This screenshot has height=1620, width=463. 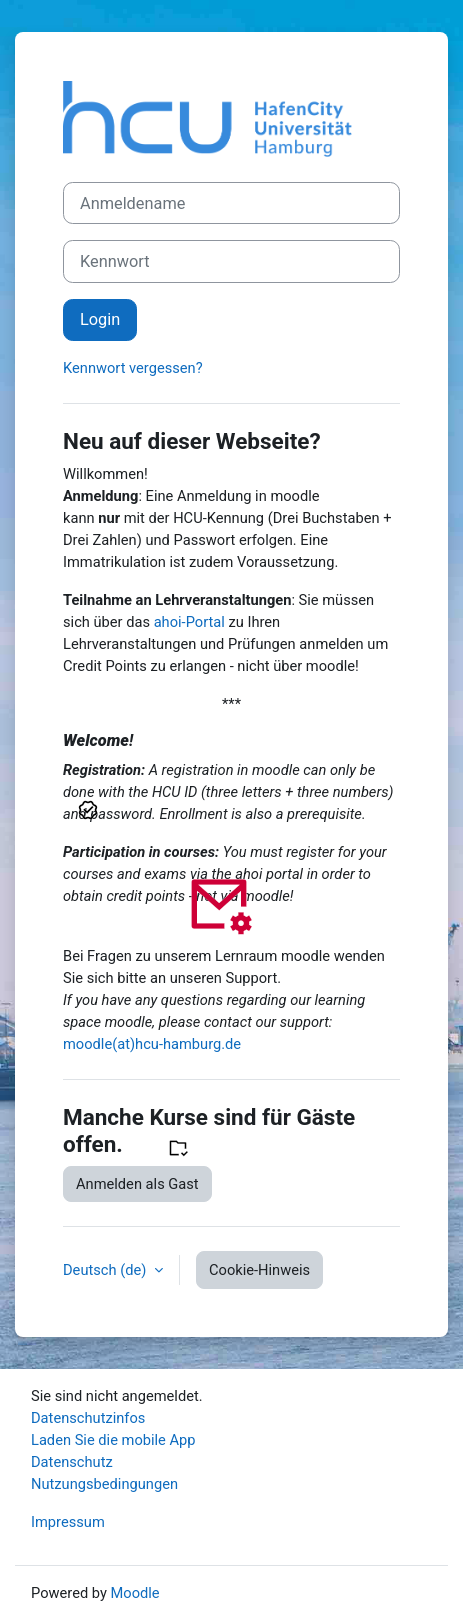 I want to click on folder successfully verified or approved, so click(x=178, y=1148).